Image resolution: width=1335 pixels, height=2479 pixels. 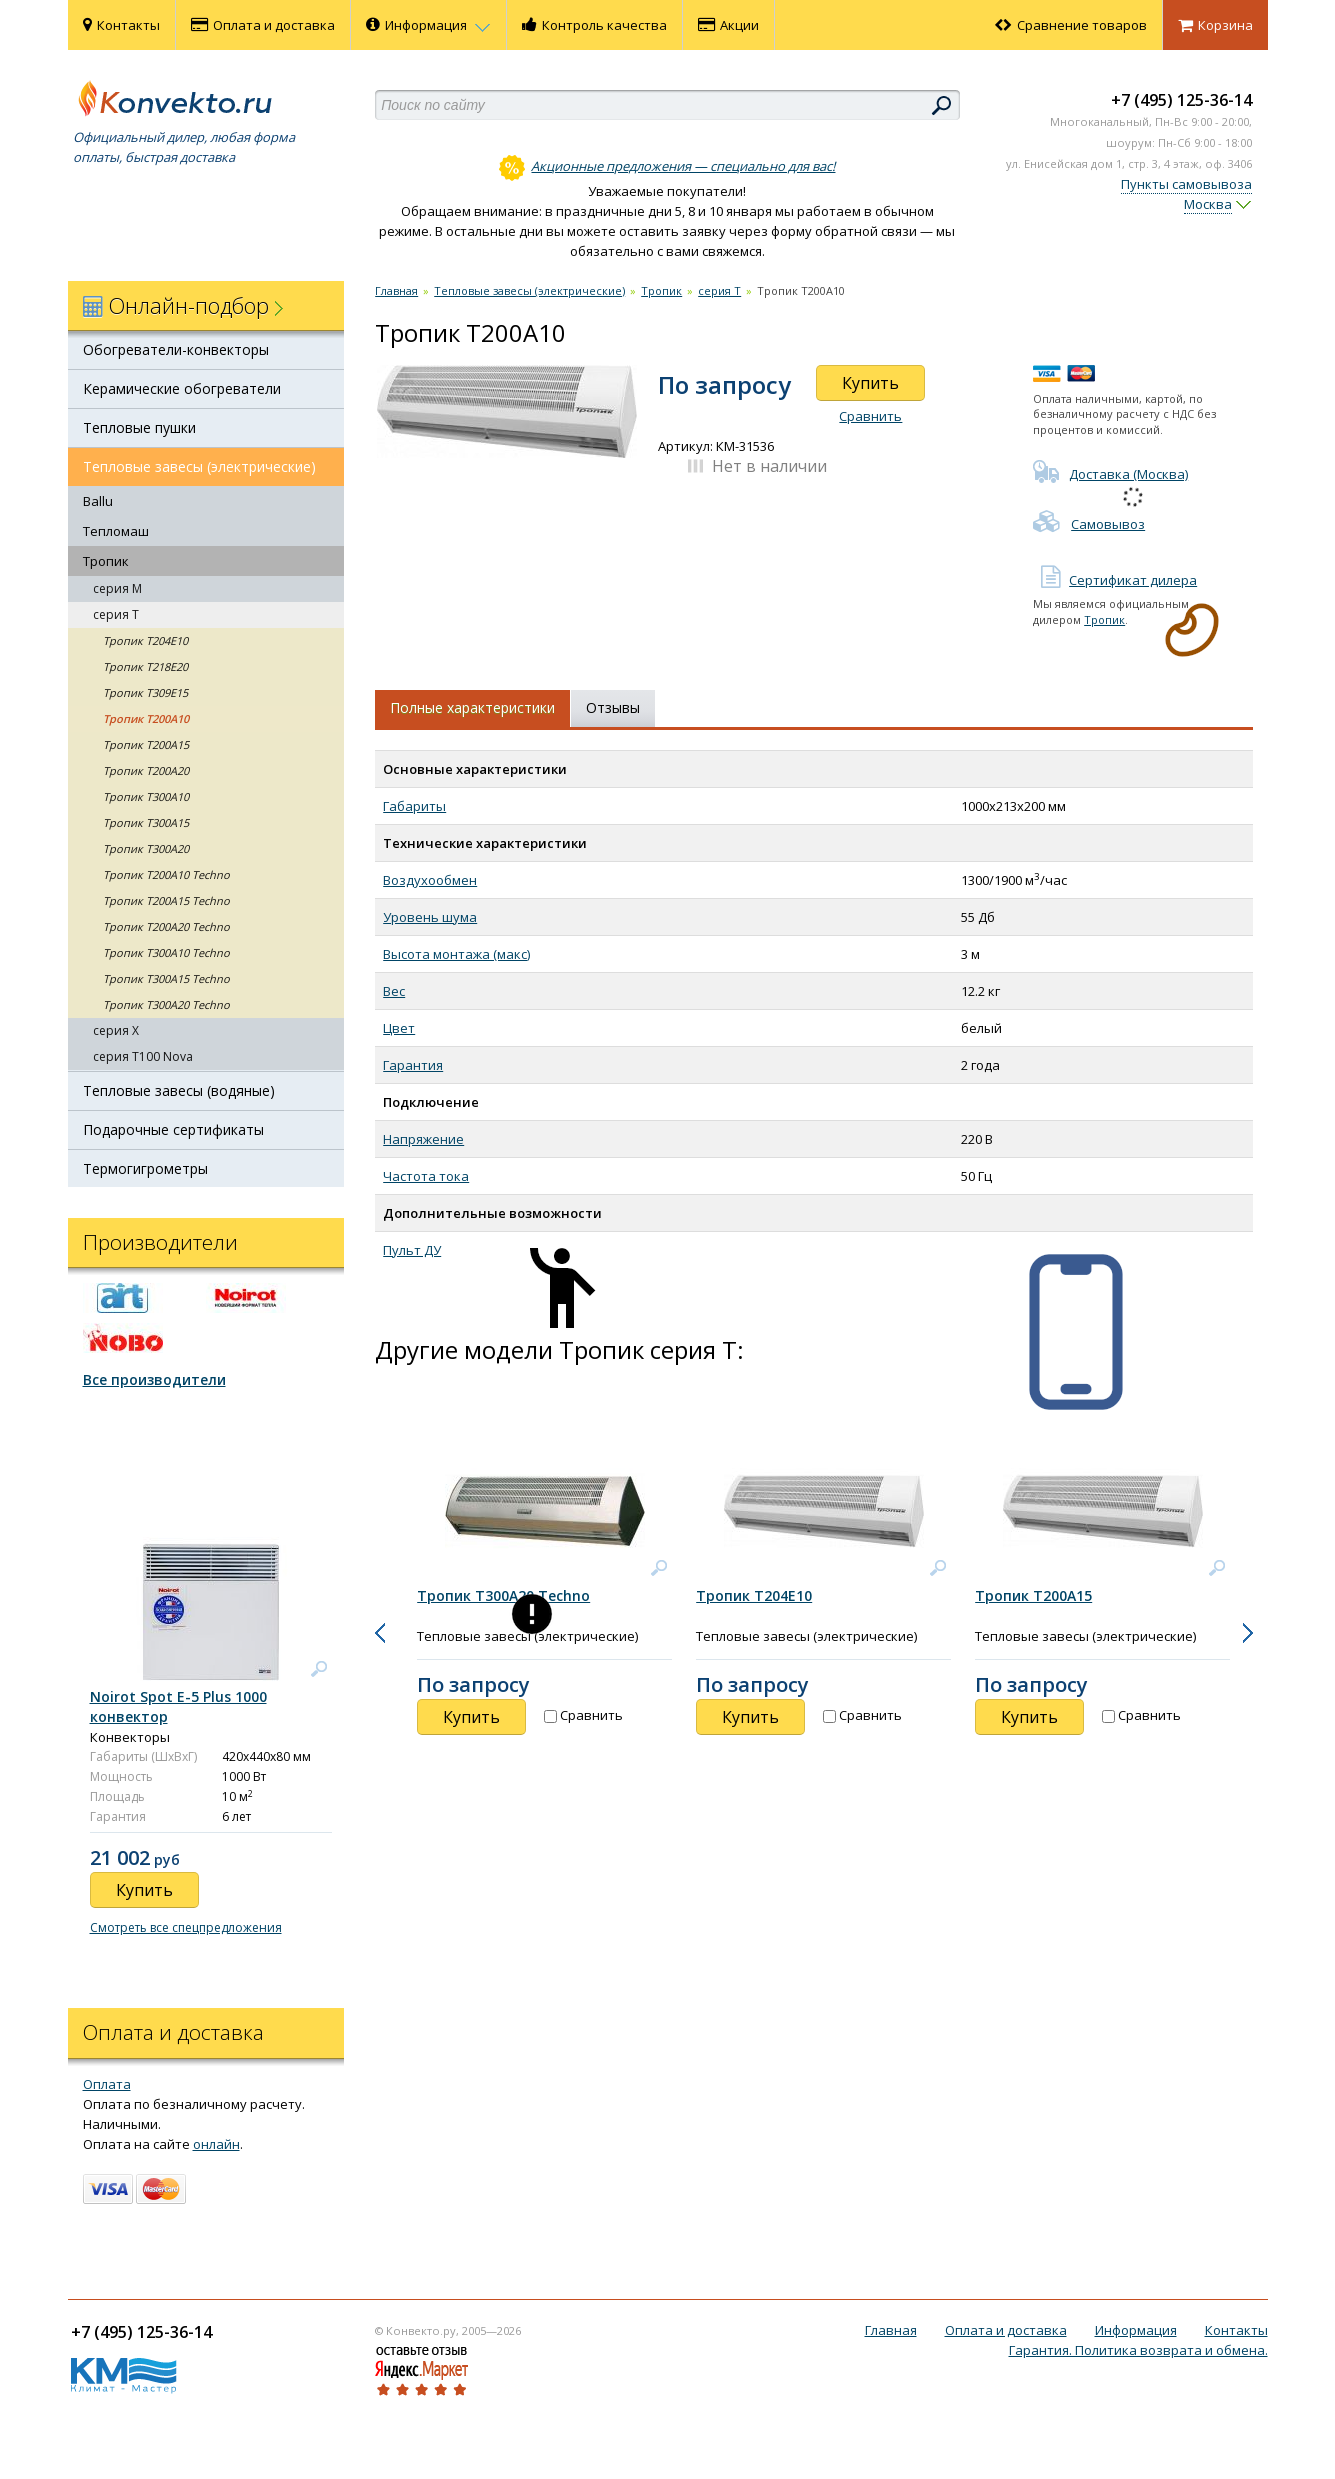 What do you see at coordinates (1076, 1332) in the screenshot?
I see `access mobile device settings` at bounding box center [1076, 1332].